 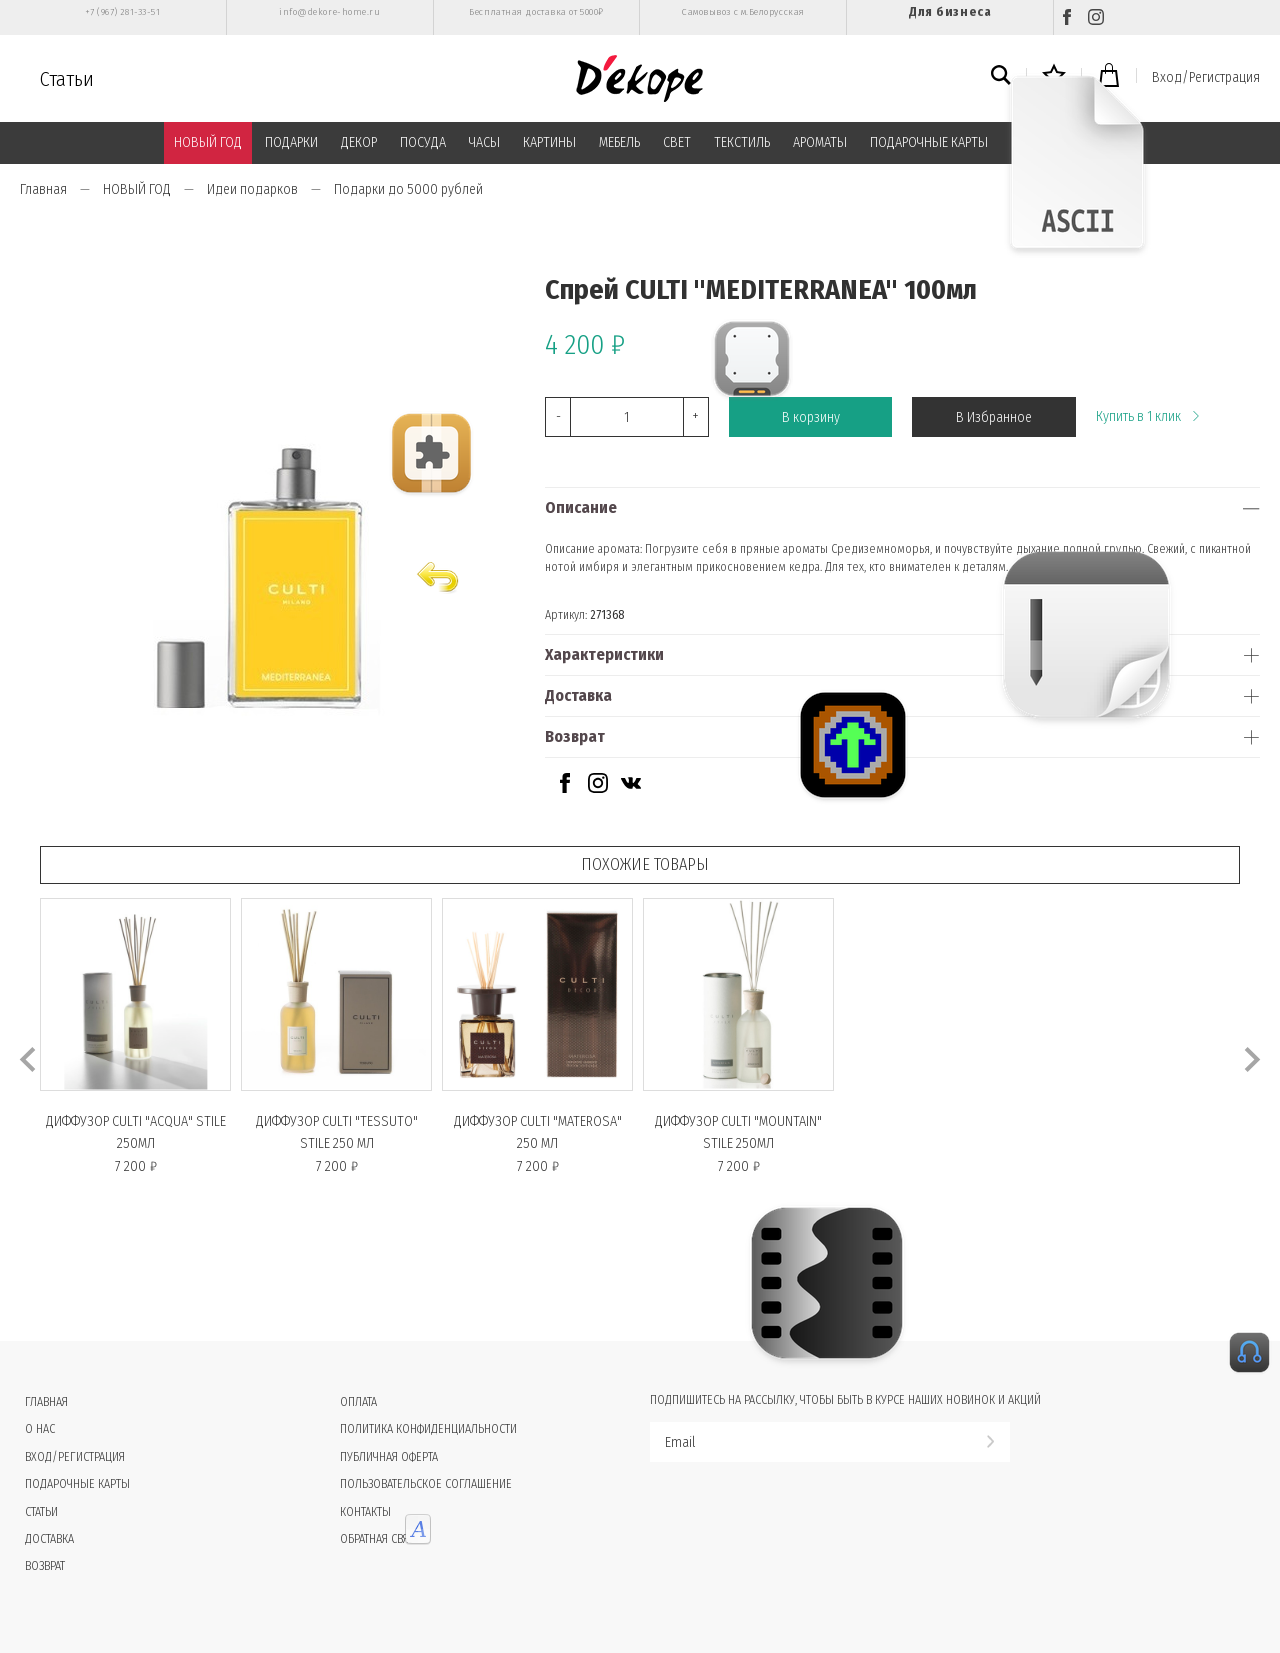 I want to click on open disk and storage preferences, so click(x=752, y=360).